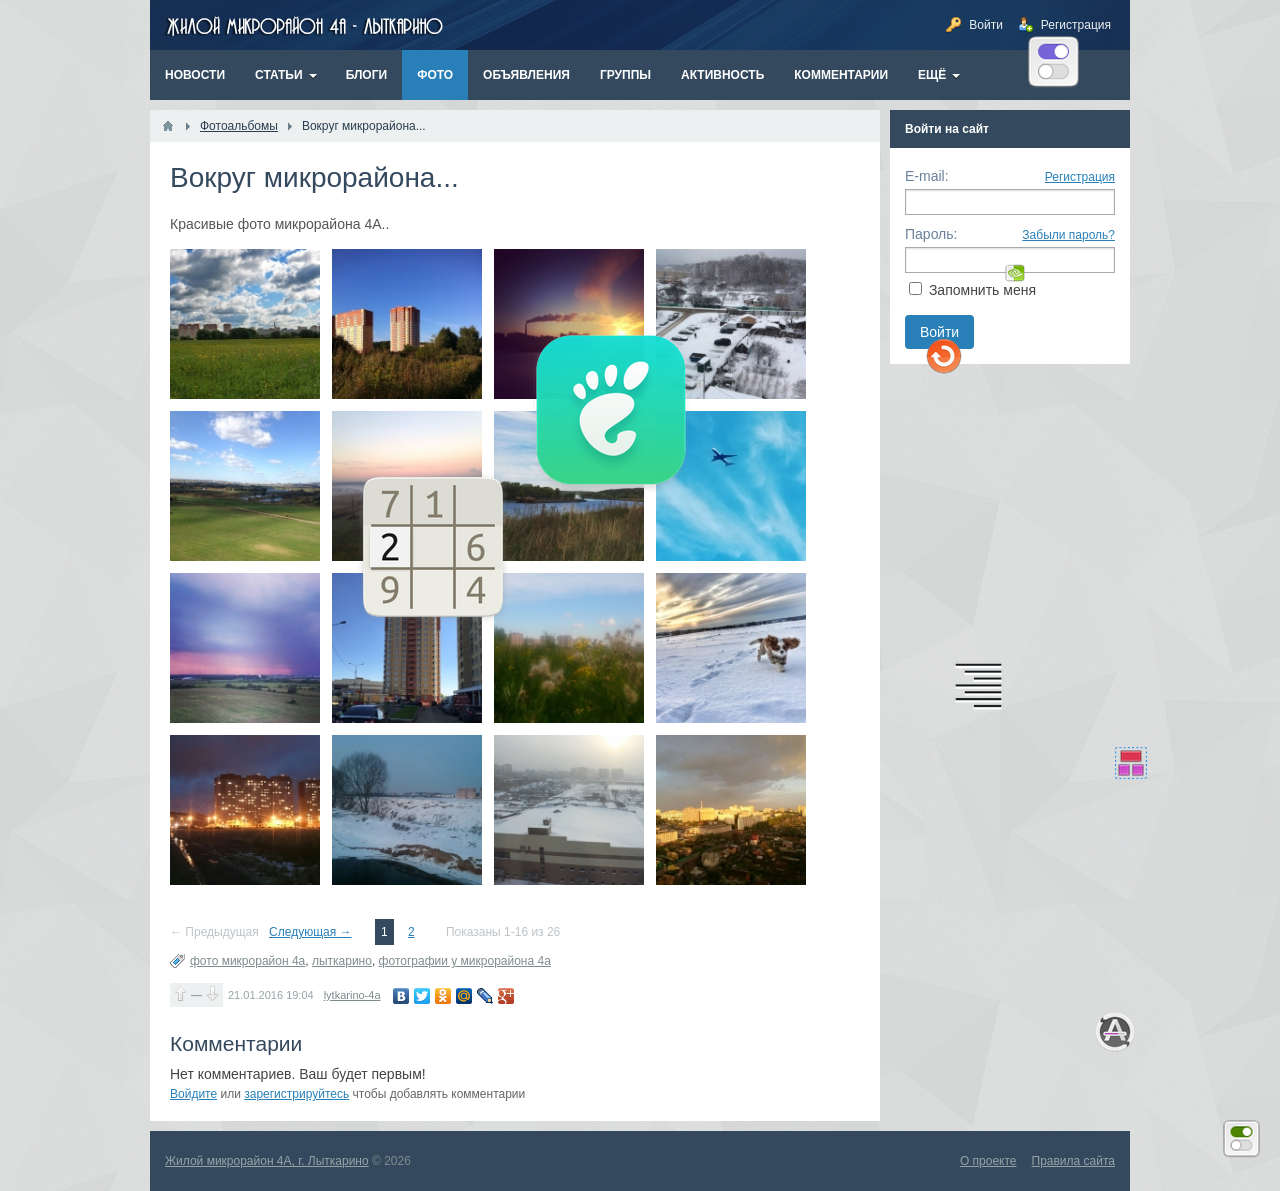 The image size is (1280, 1191). What do you see at coordinates (978, 686) in the screenshot?
I see `align text to the right margin` at bounding box center [978, 686].